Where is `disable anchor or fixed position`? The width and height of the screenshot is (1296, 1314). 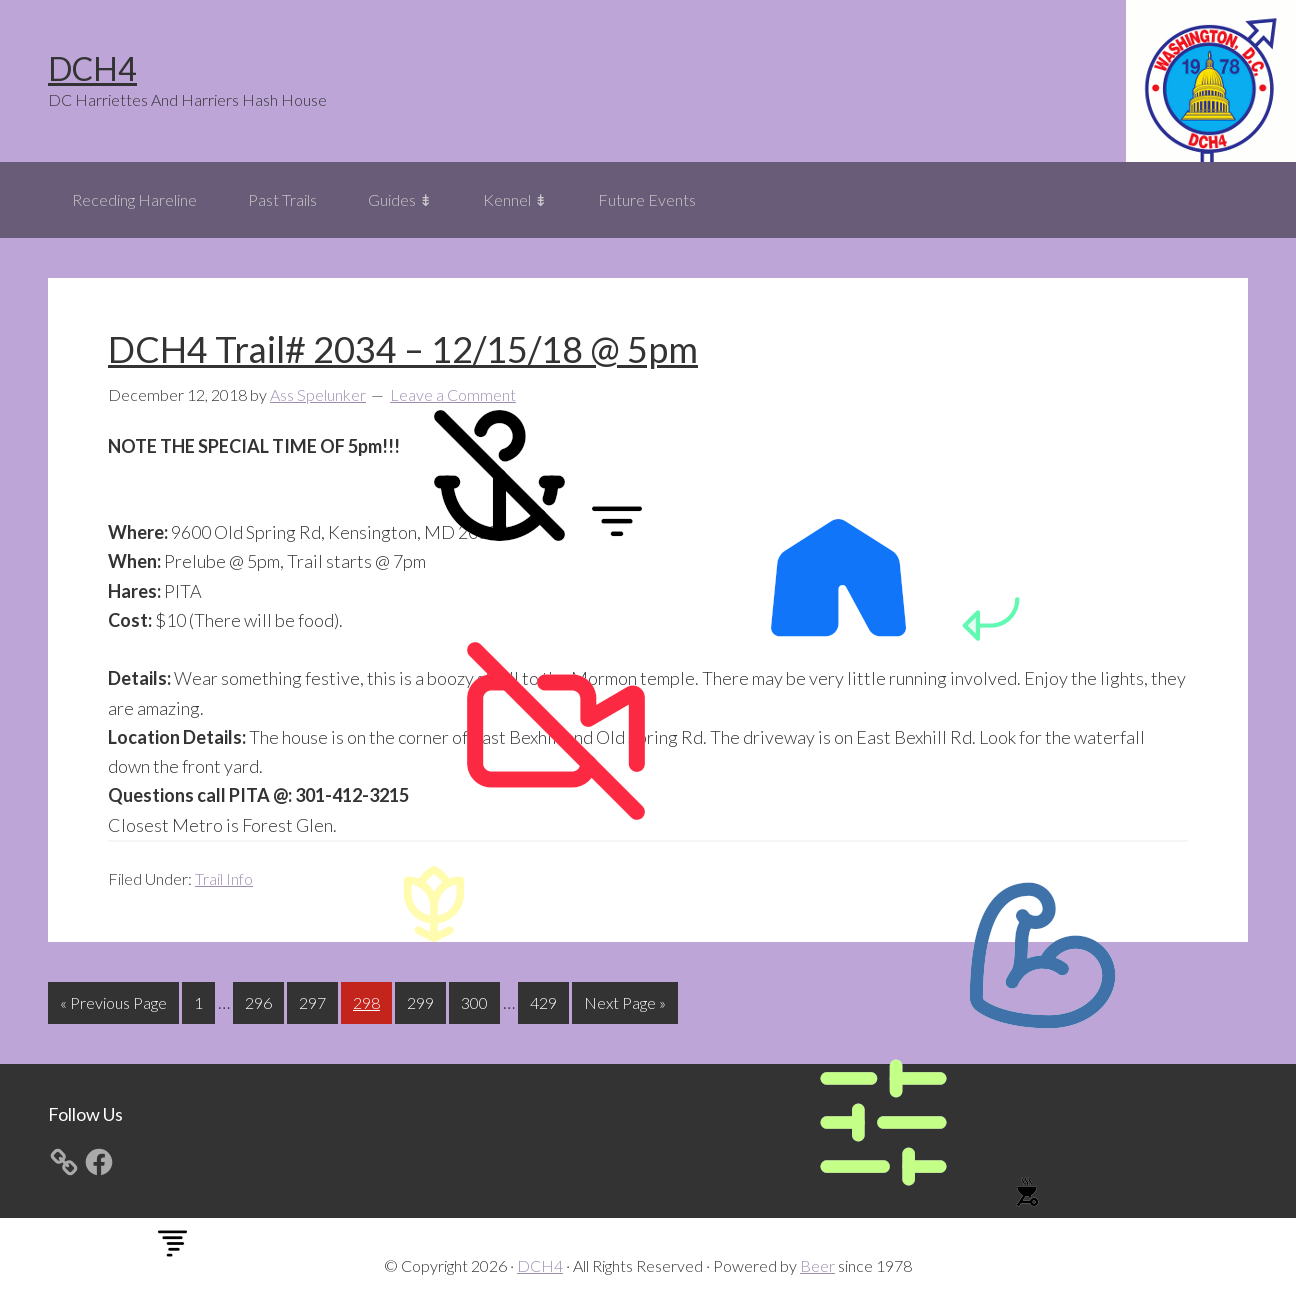 disable anchor or fixed position is located at coordinates (499, 475).